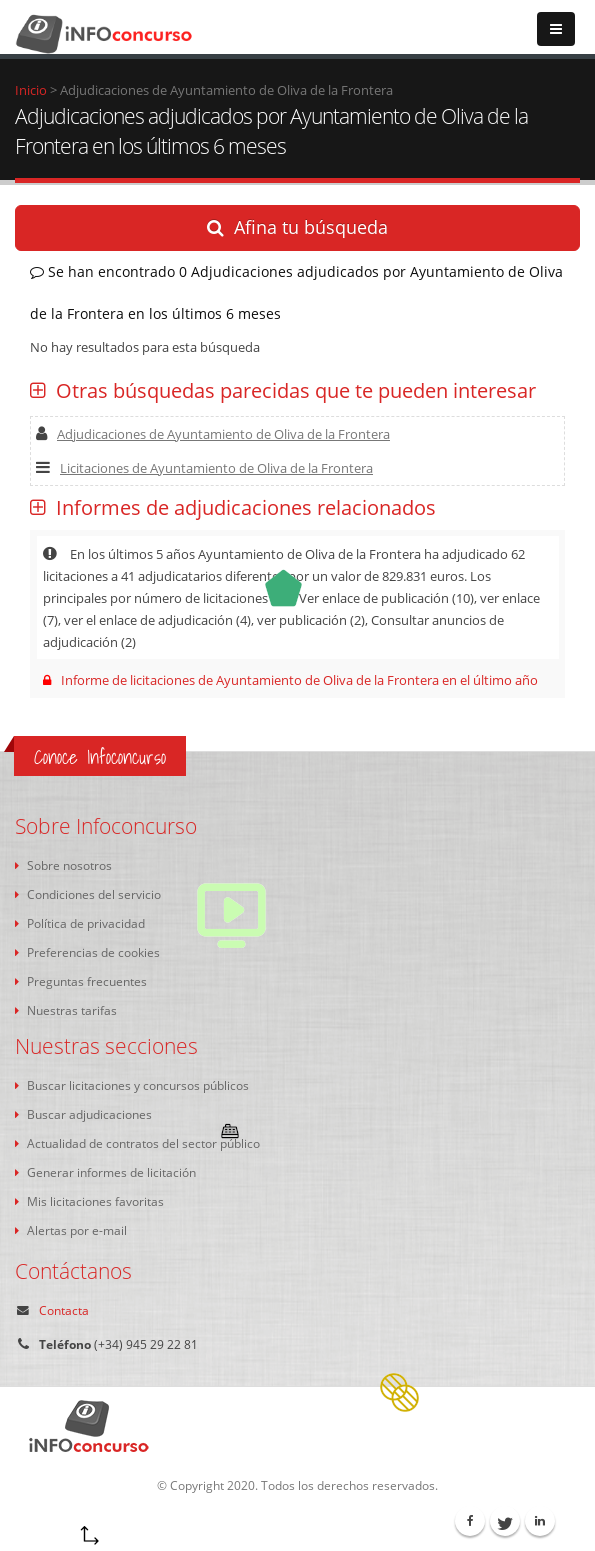 The image size is (595, 1551). Describe the element at coordinates (399, 1392) in the screenshot. I see `merge or combine selected elements` at that location.